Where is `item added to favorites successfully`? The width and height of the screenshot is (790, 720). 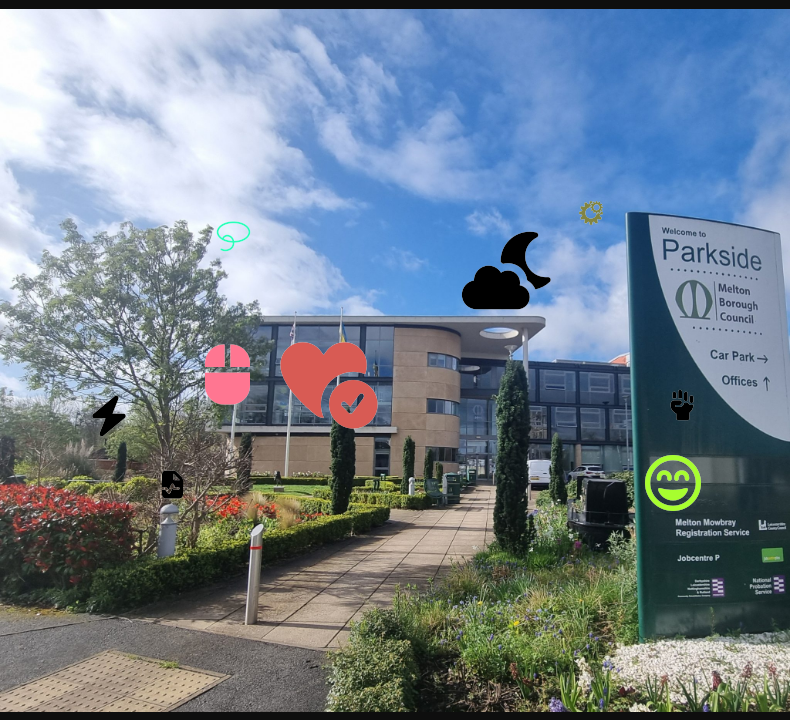
item added to favorites successfully is located at coordinates (329, 380).